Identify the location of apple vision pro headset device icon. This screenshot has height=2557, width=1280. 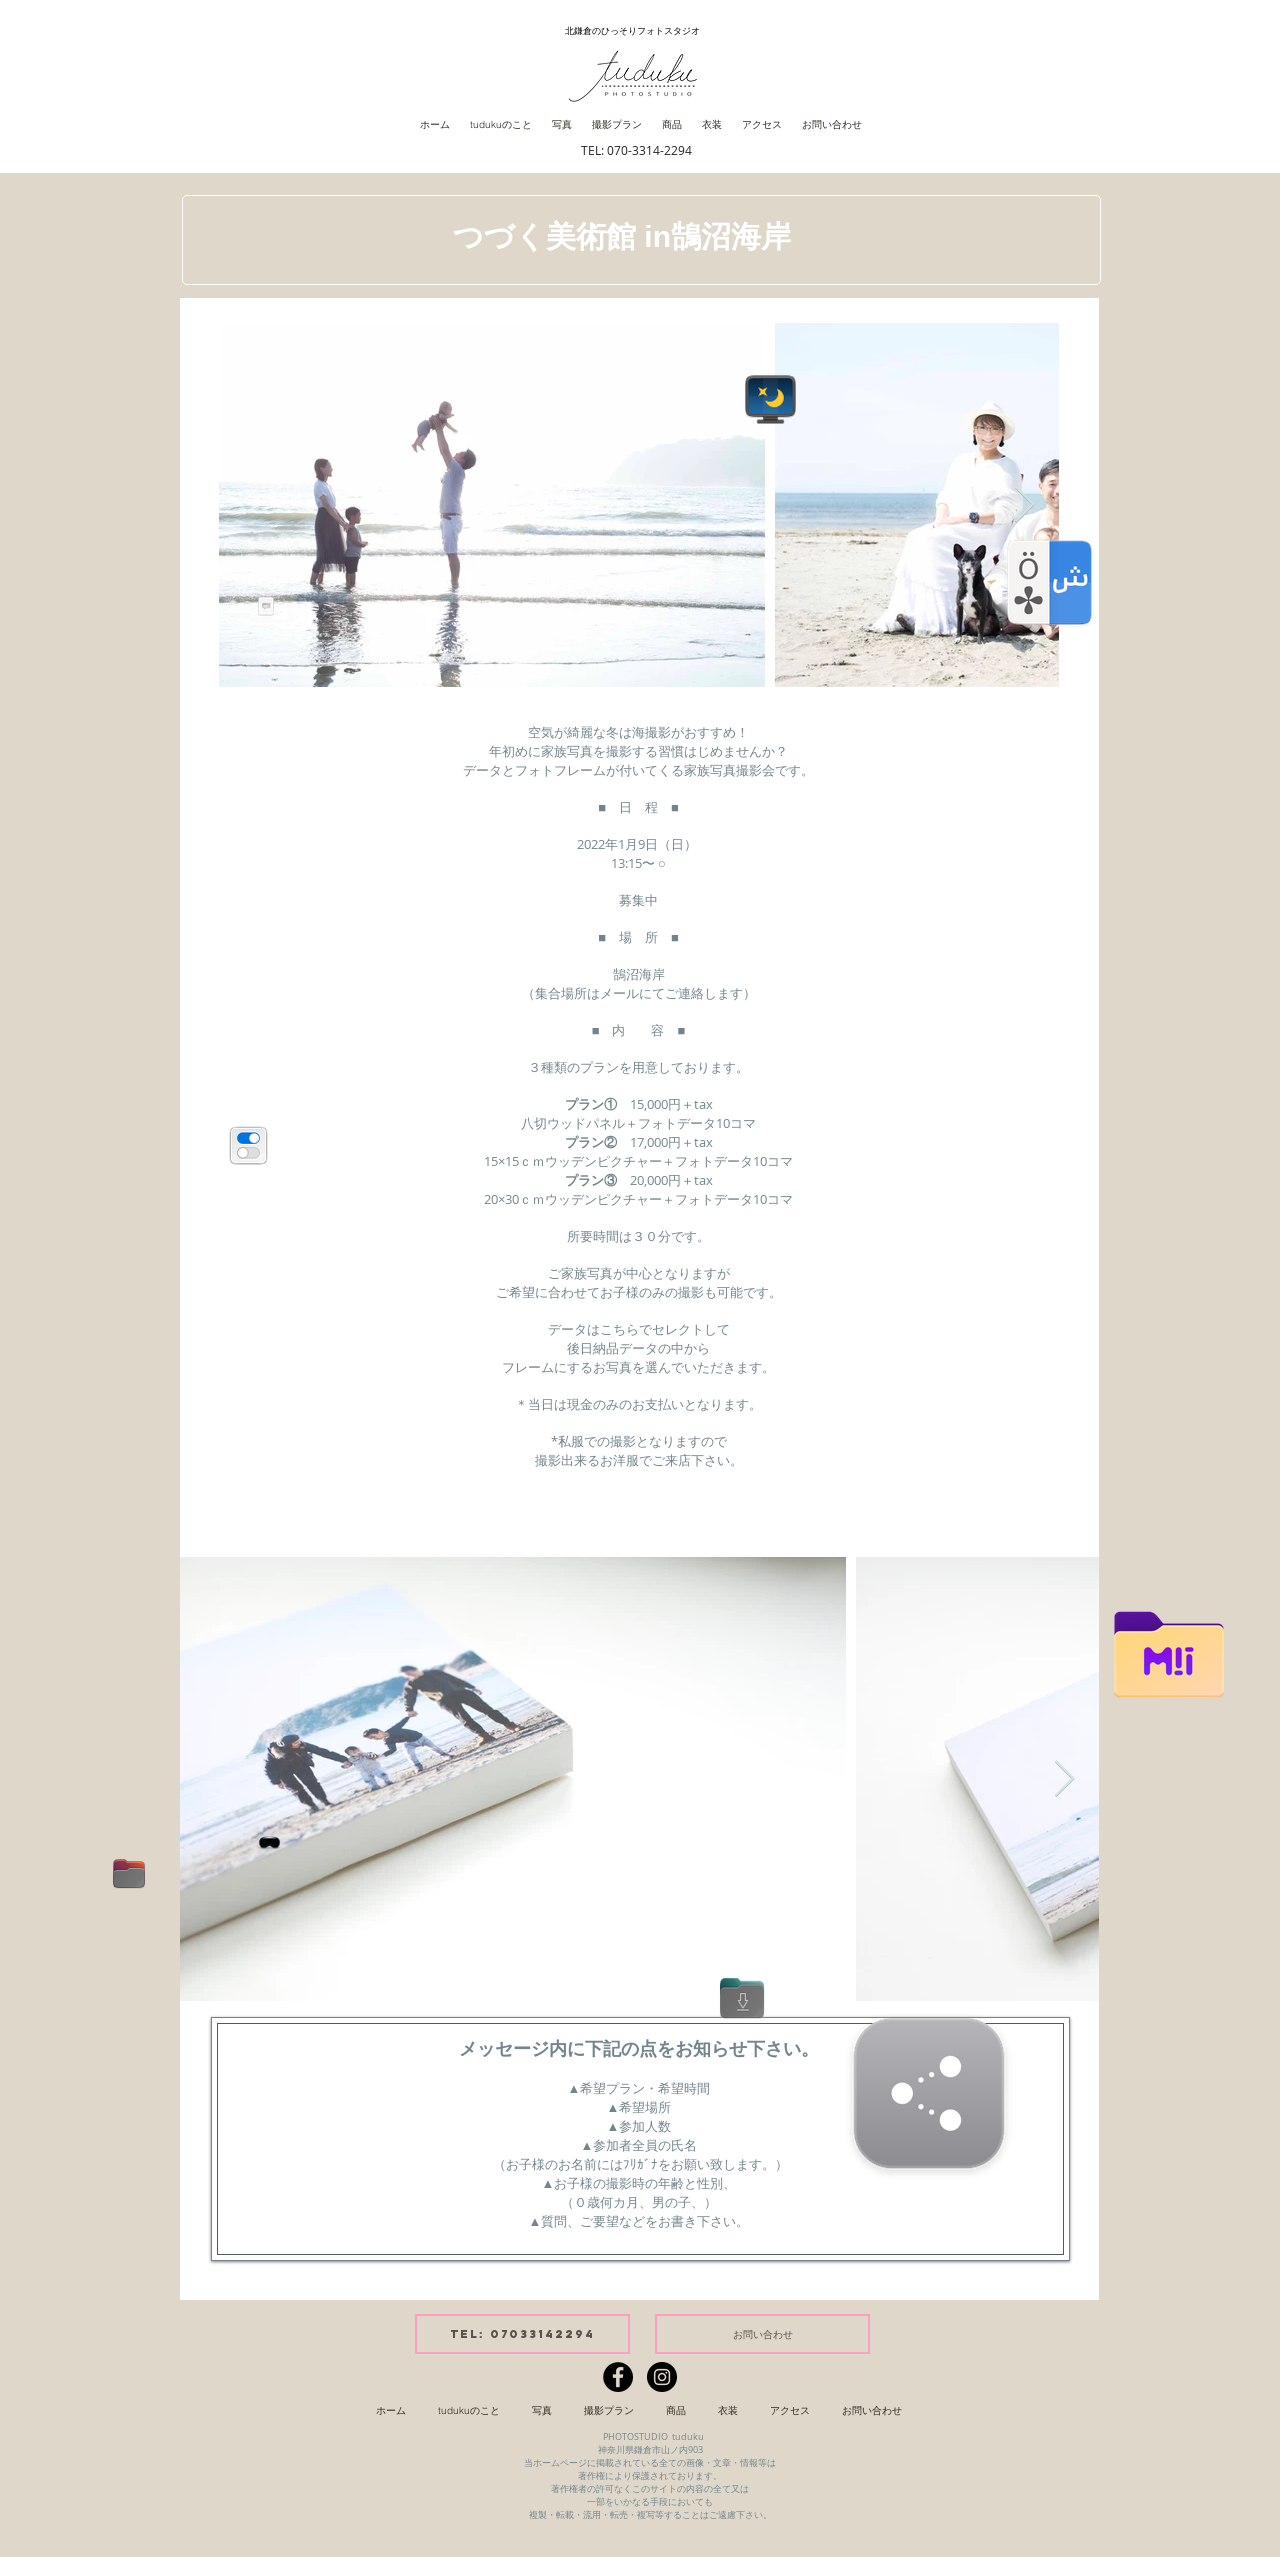
(269, 1842).